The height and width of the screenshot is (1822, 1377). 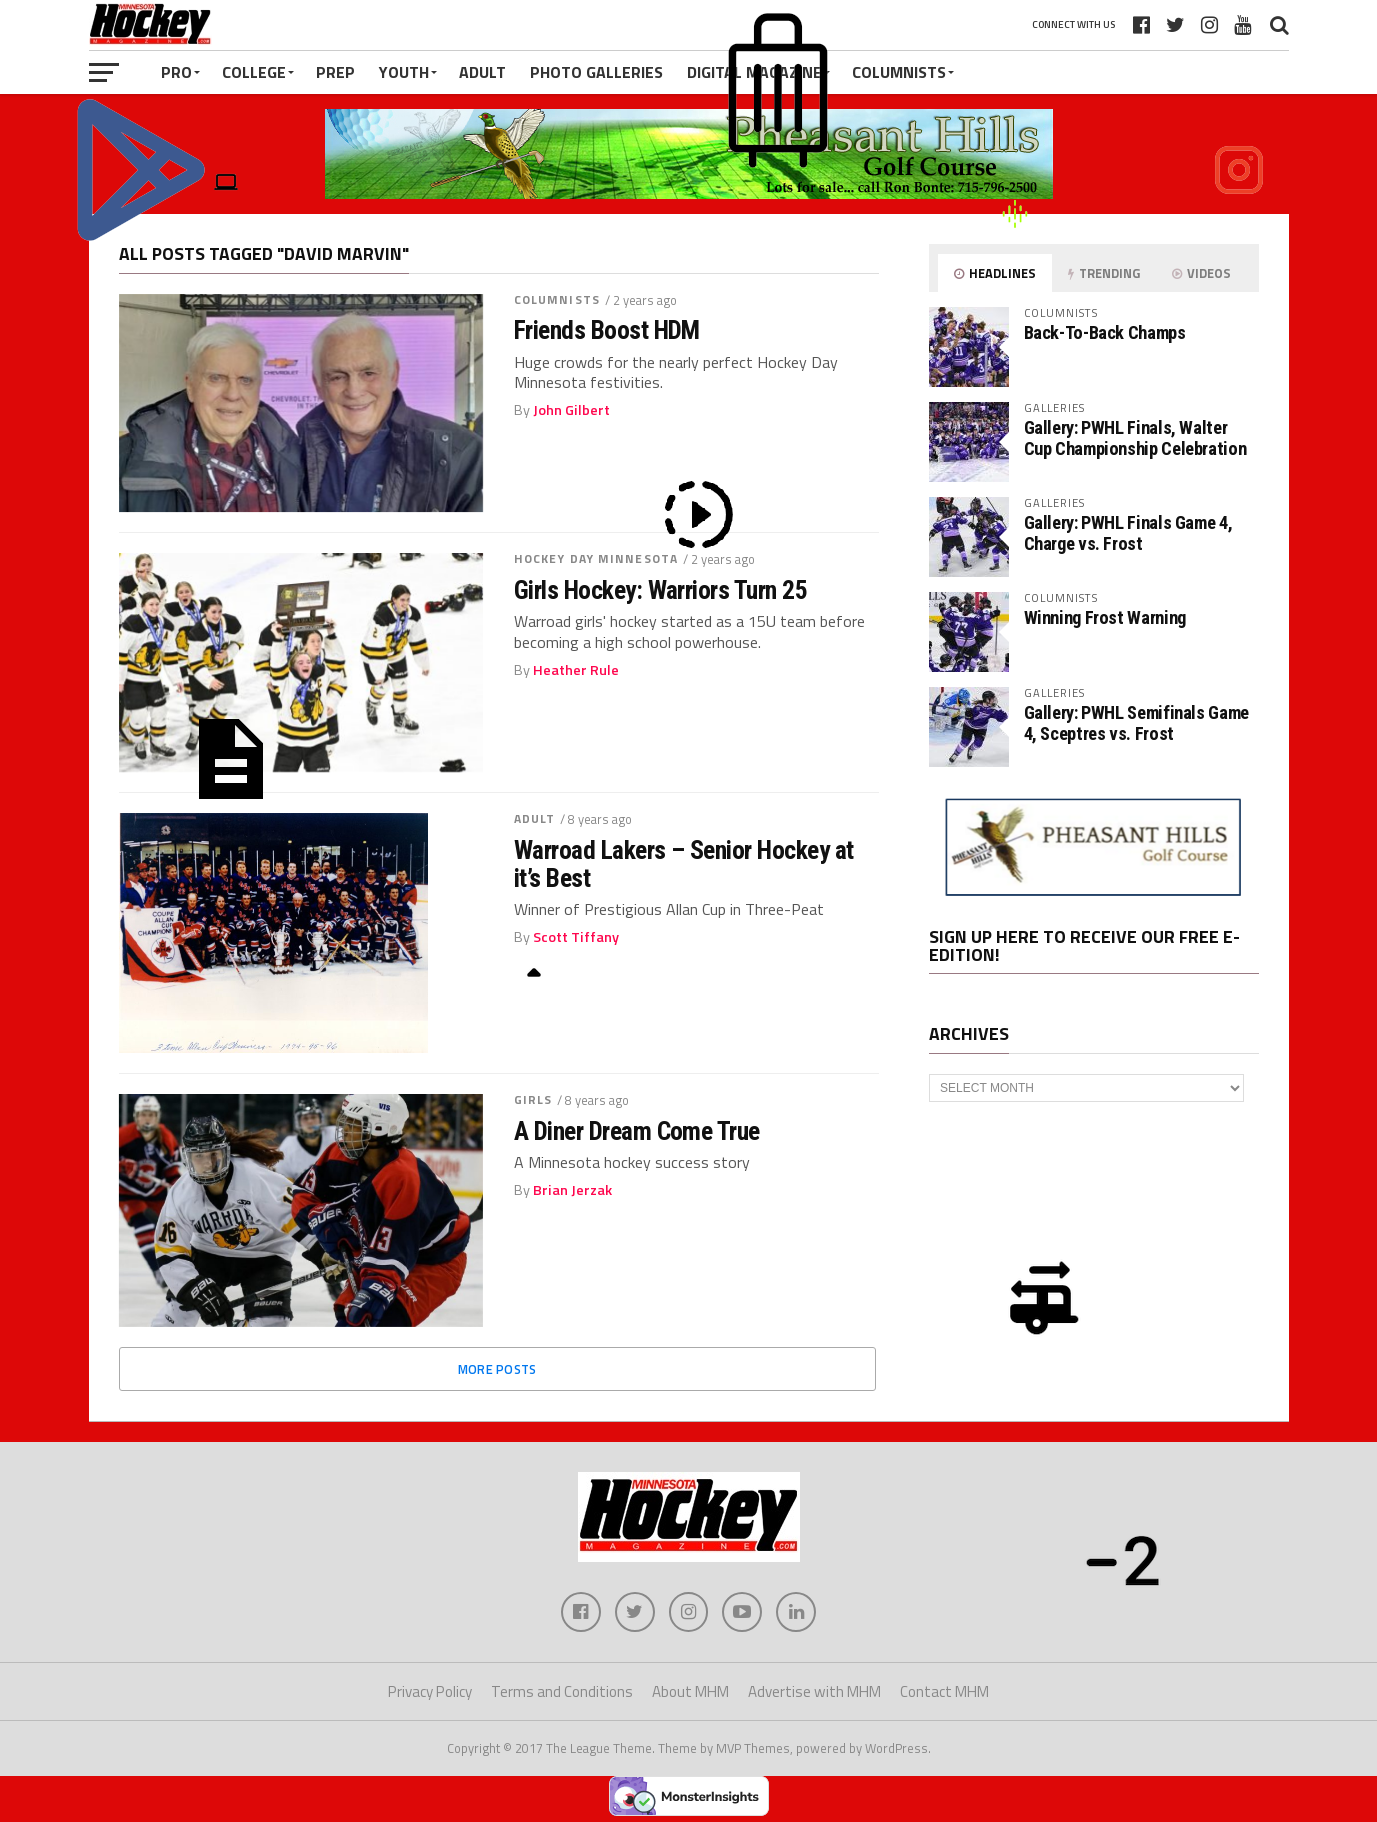 I want to click on indicates RV hookup availability at a location, so click(x=1040, y=1296).